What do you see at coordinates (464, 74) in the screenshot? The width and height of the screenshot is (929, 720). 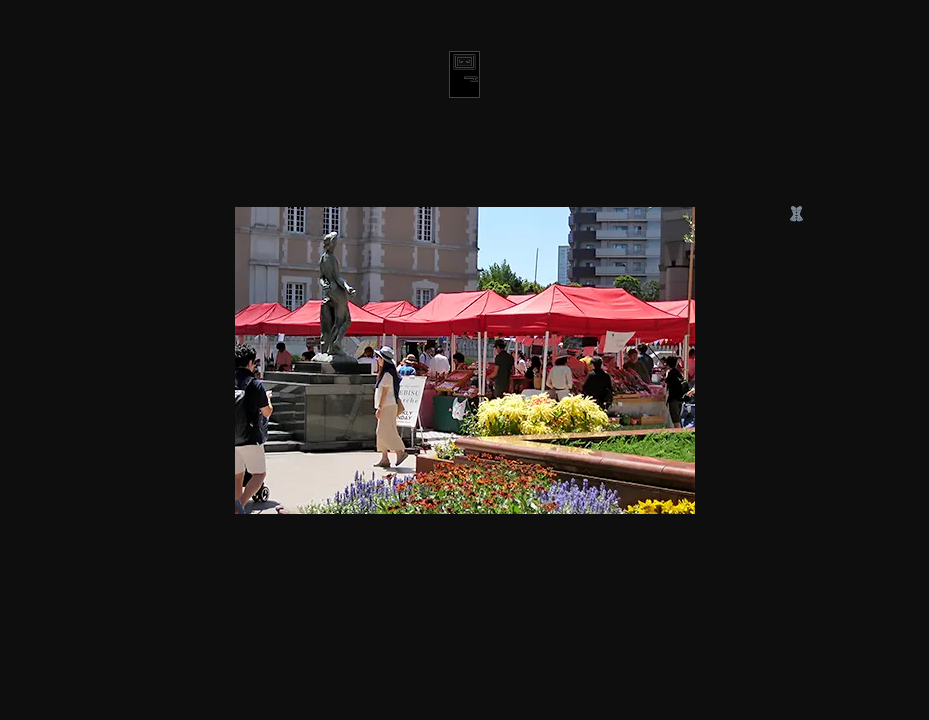 I see `monitor door or entry point activity` at bounding box center [464, 74].